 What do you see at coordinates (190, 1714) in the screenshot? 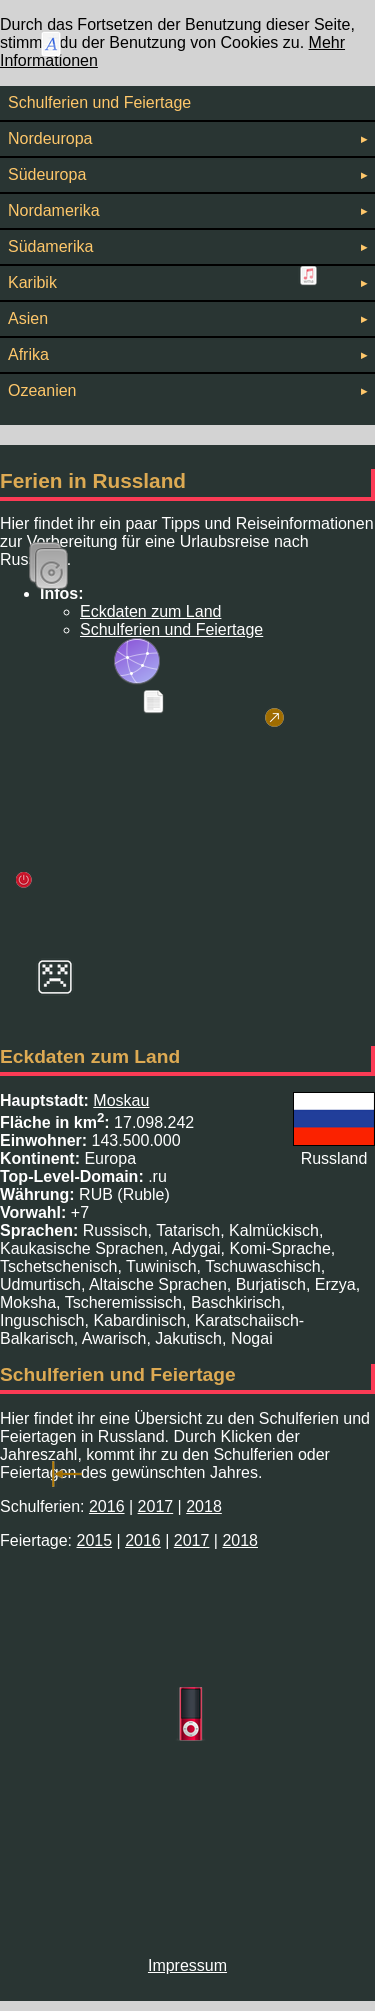
I see `access ipod device settings` at bounding box center [190, 1714].